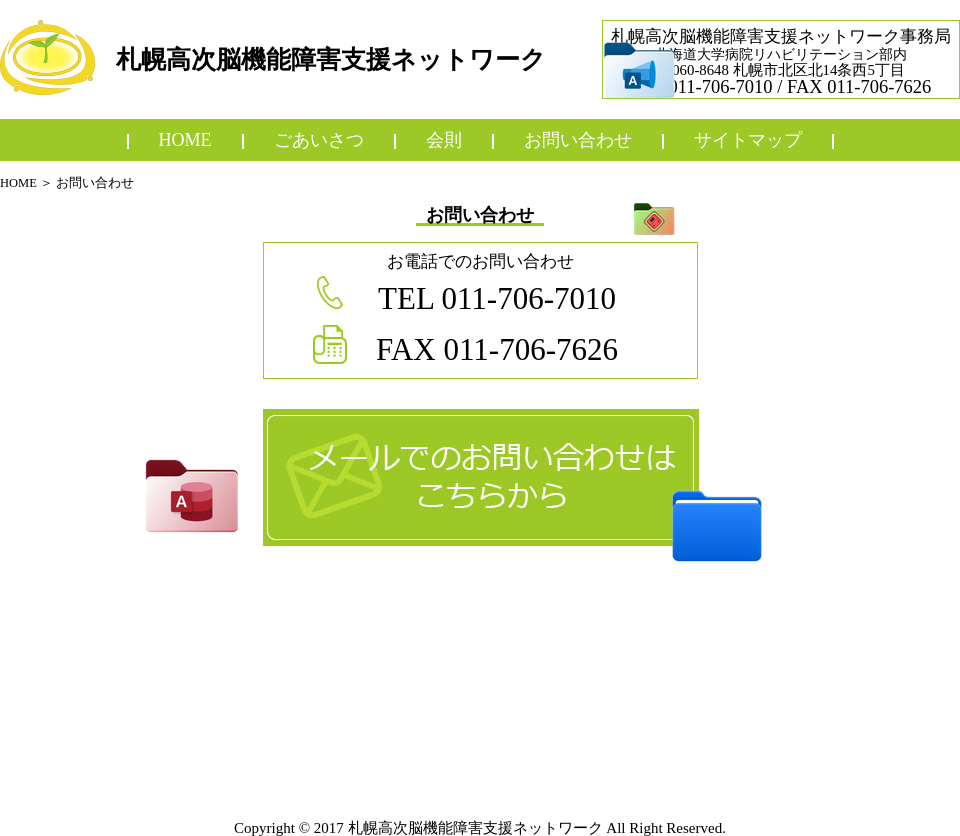 The width and height of the screenshot is (960, 836). I want to click on open microsoft advertising files folder, so click(639, 72).